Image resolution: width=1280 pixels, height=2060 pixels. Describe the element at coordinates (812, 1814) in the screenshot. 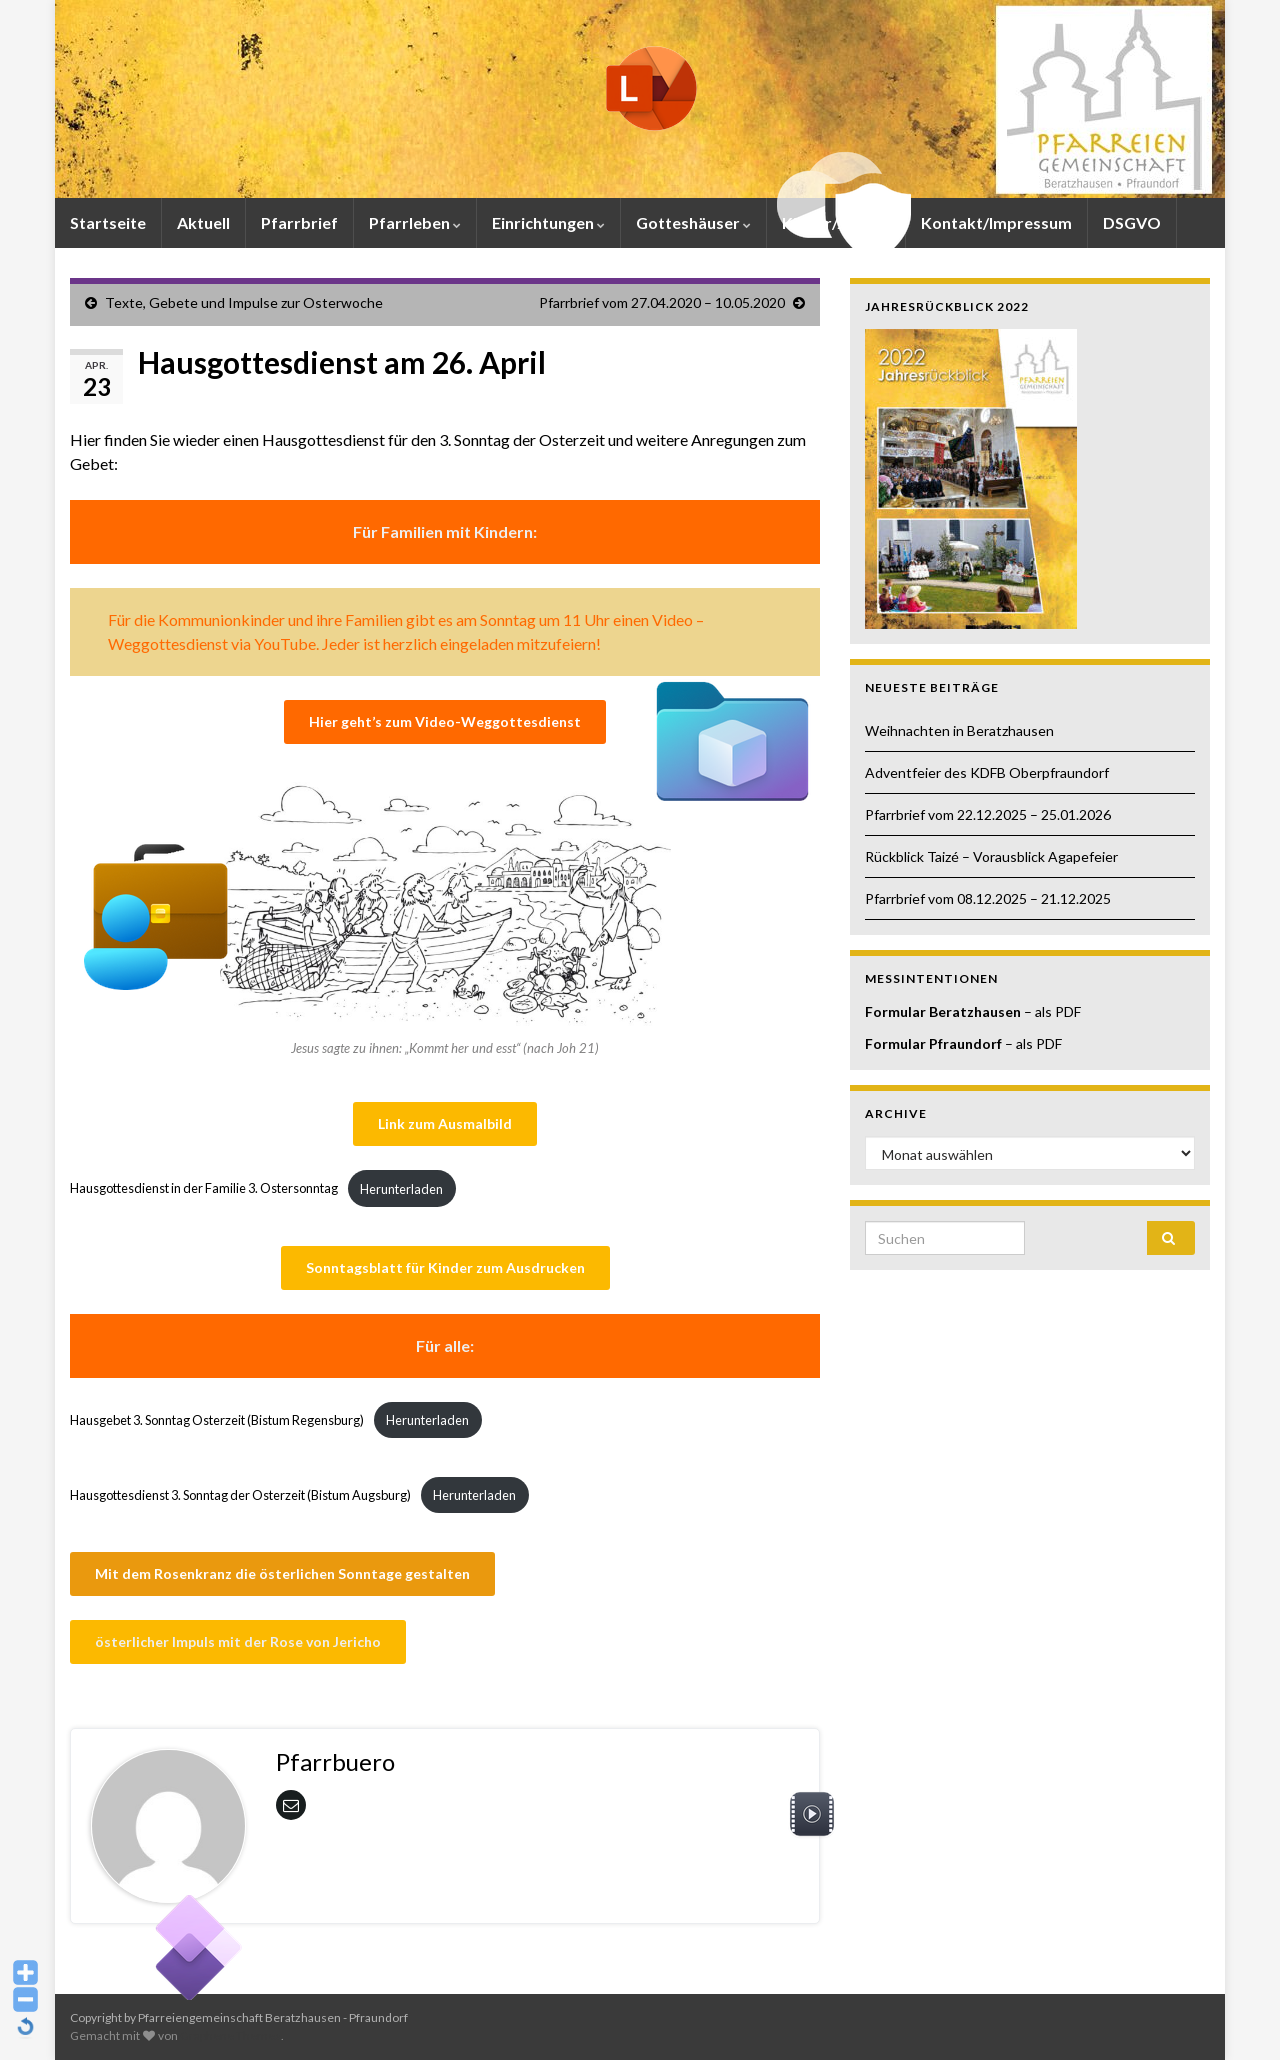

I see `open kdenlive video editor` at that location.